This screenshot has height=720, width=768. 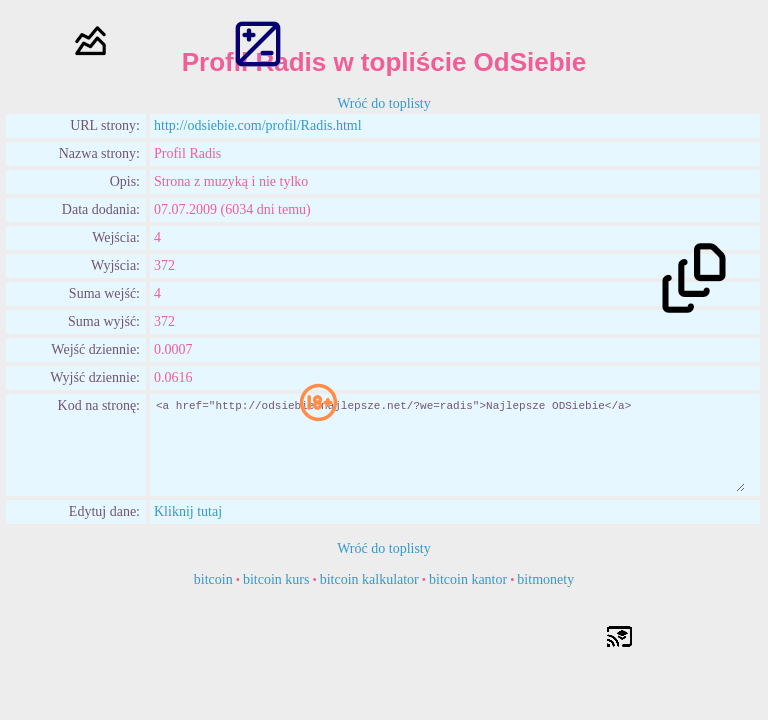 What do you see at coordinates (694, 278) in the screenshot?
I see `view stacked or grouped files` at bounding box center [694, 278].